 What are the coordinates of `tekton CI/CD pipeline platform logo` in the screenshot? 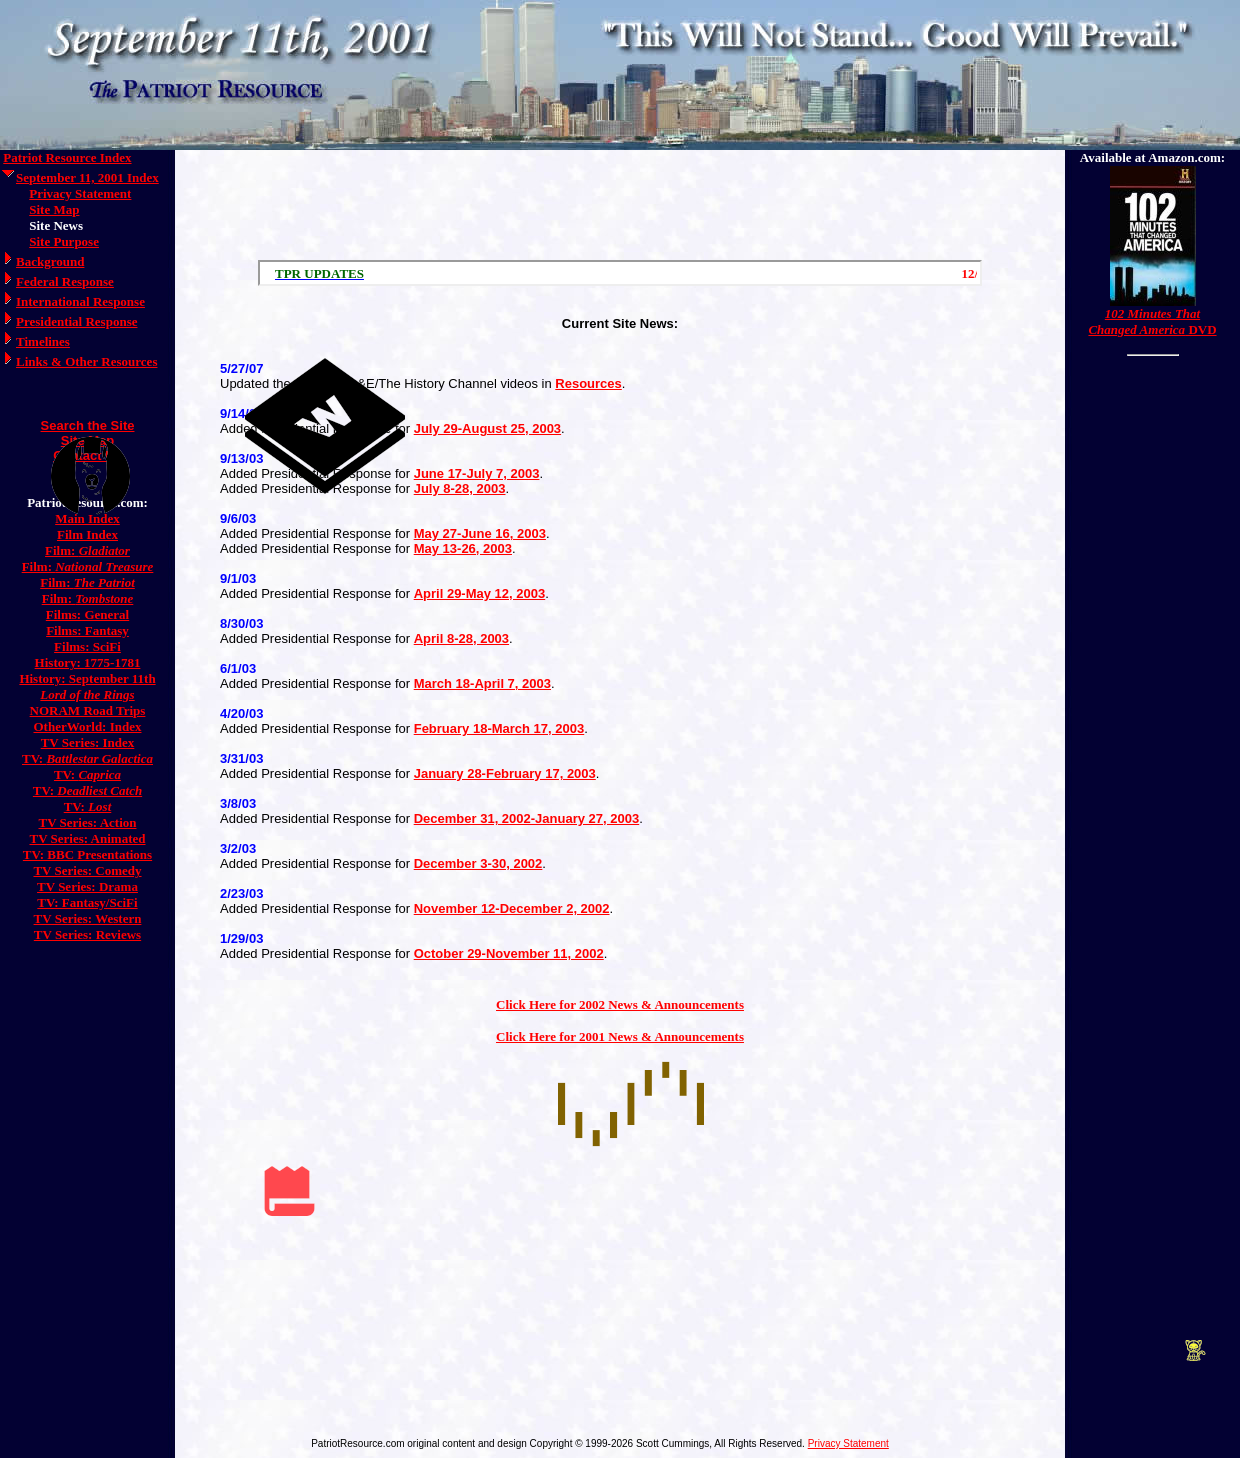 It's located at (1195, 1350).